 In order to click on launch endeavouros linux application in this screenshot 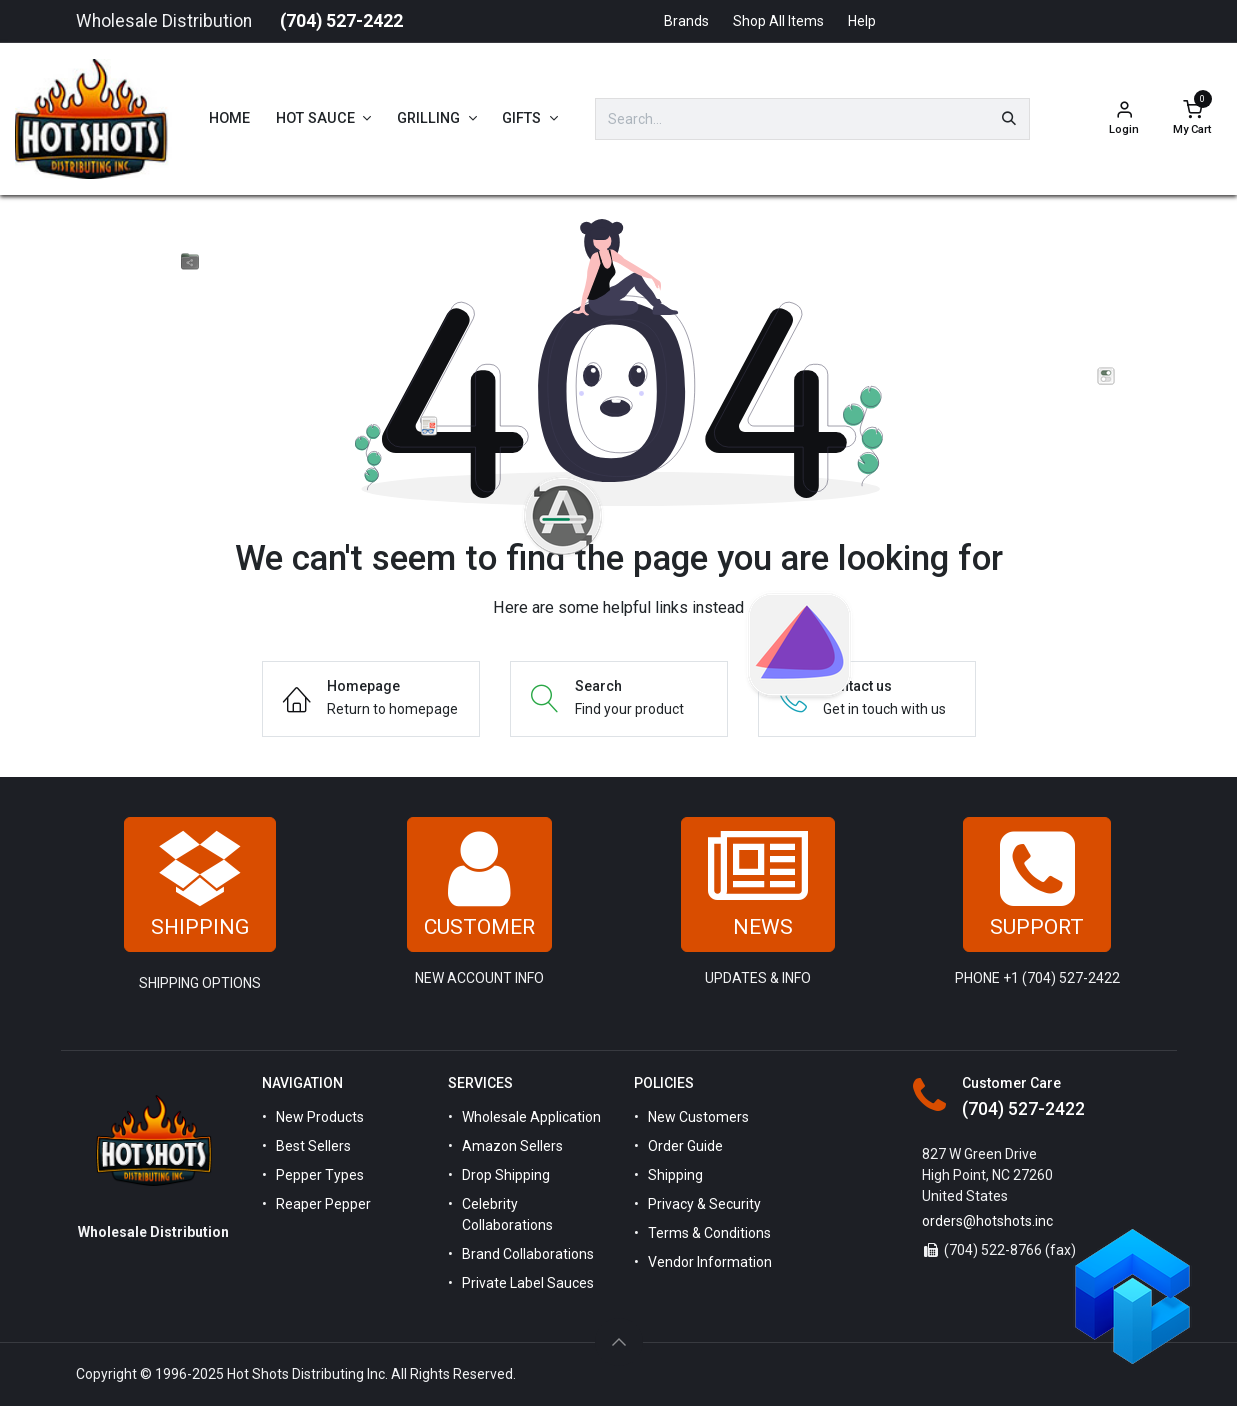, I will do `click(799, 644)`.